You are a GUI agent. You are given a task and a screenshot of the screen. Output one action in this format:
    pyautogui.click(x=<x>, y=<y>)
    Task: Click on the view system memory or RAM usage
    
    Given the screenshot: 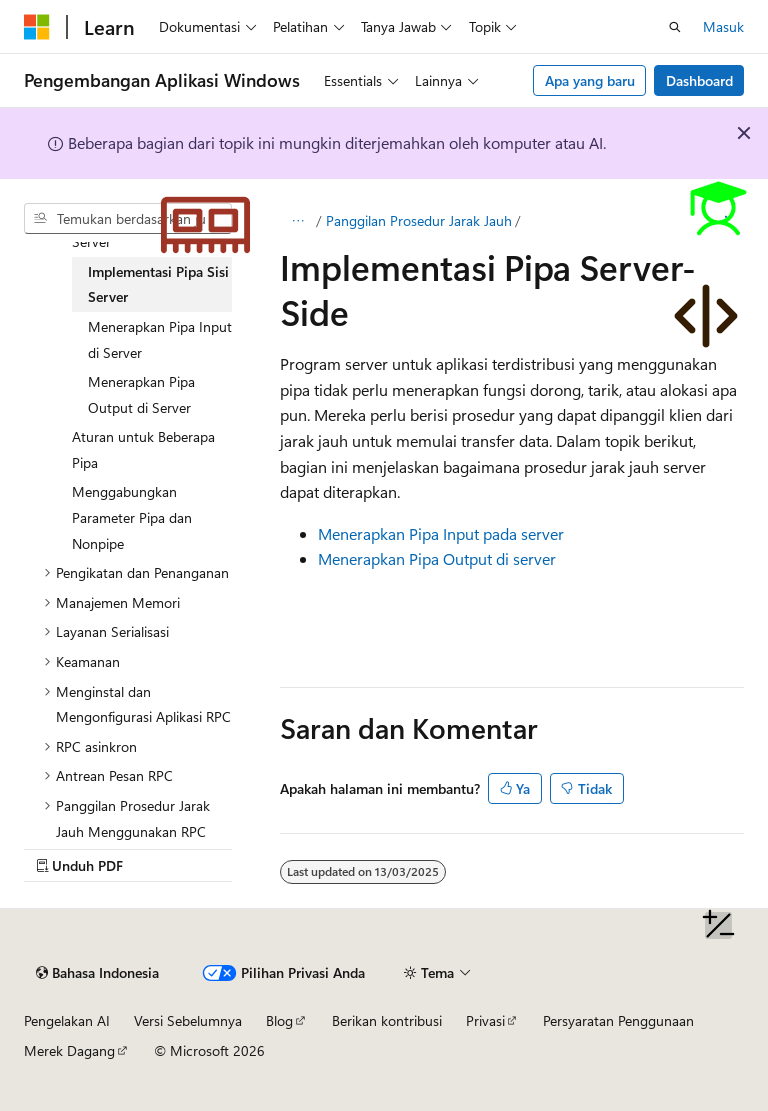 What is the action you would take?
    pyautogui.click(x=205, y=223)
    